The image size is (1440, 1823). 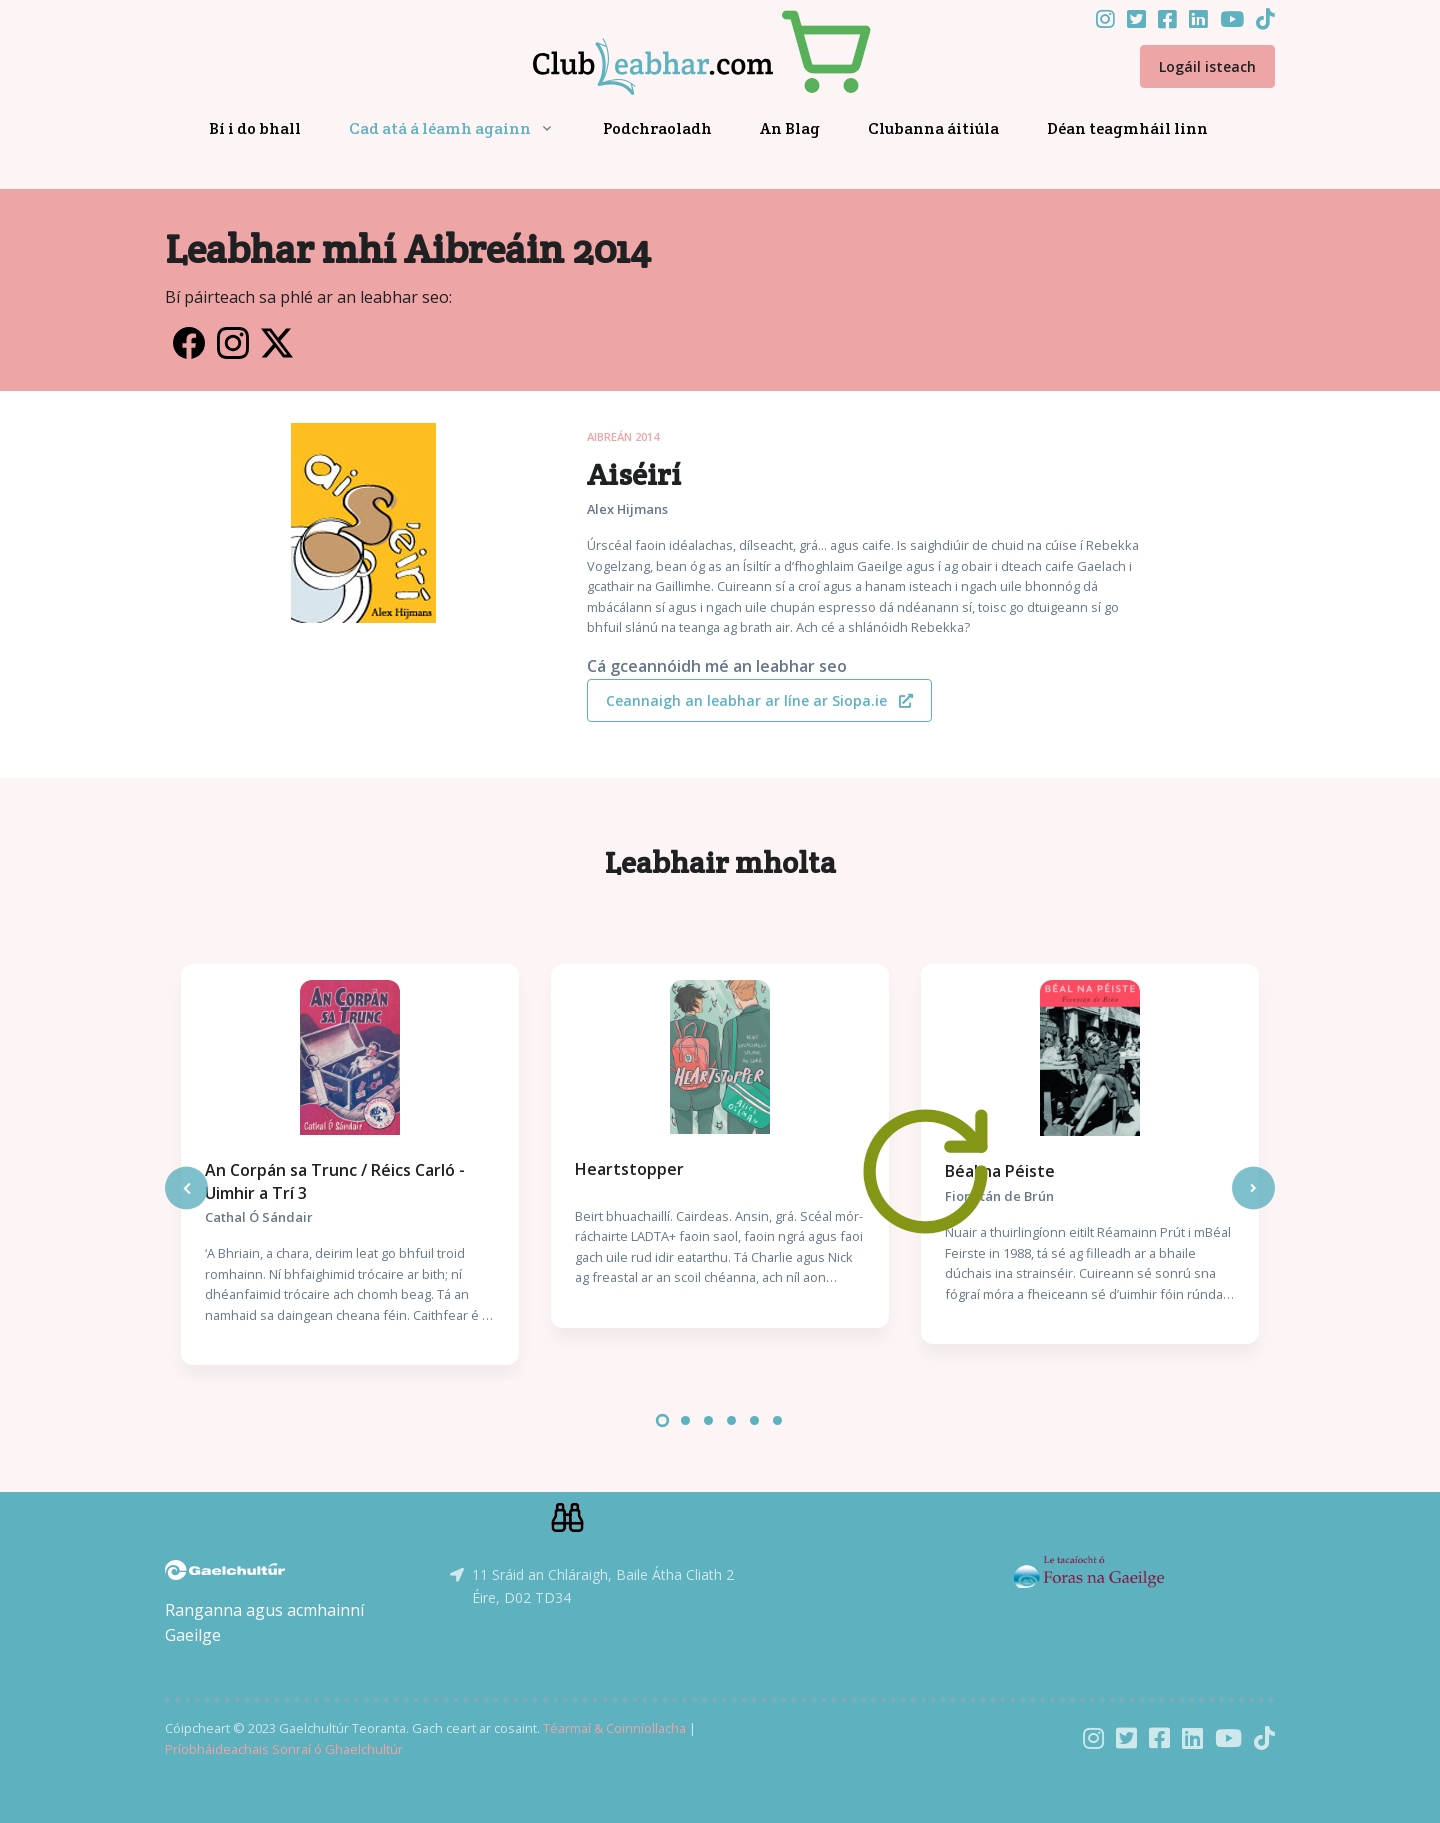 I want to click on view your shopping cart, so click(x=827, y=51).